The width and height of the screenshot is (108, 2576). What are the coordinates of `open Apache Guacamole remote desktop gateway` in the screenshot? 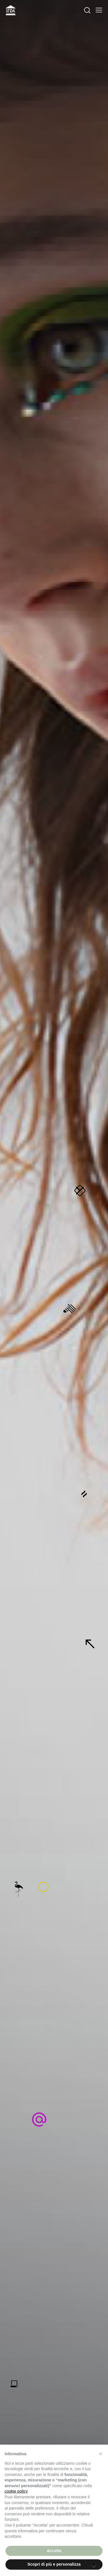 It's located at (94, 2567).